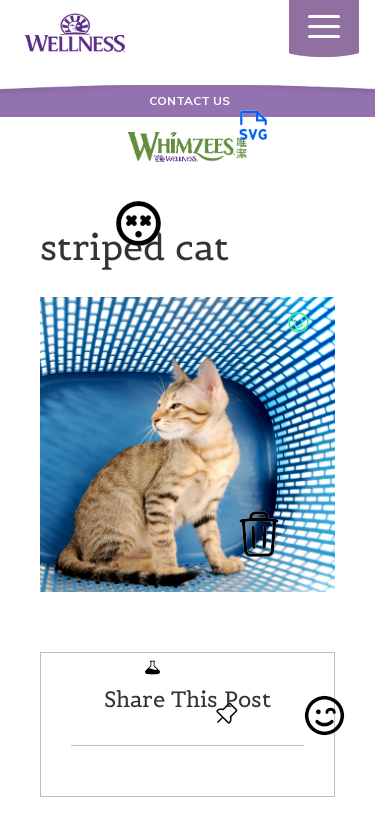  Describe the element at coordinates (152, 667) in the screenshot. I see `access experimental or beta features` at that location.